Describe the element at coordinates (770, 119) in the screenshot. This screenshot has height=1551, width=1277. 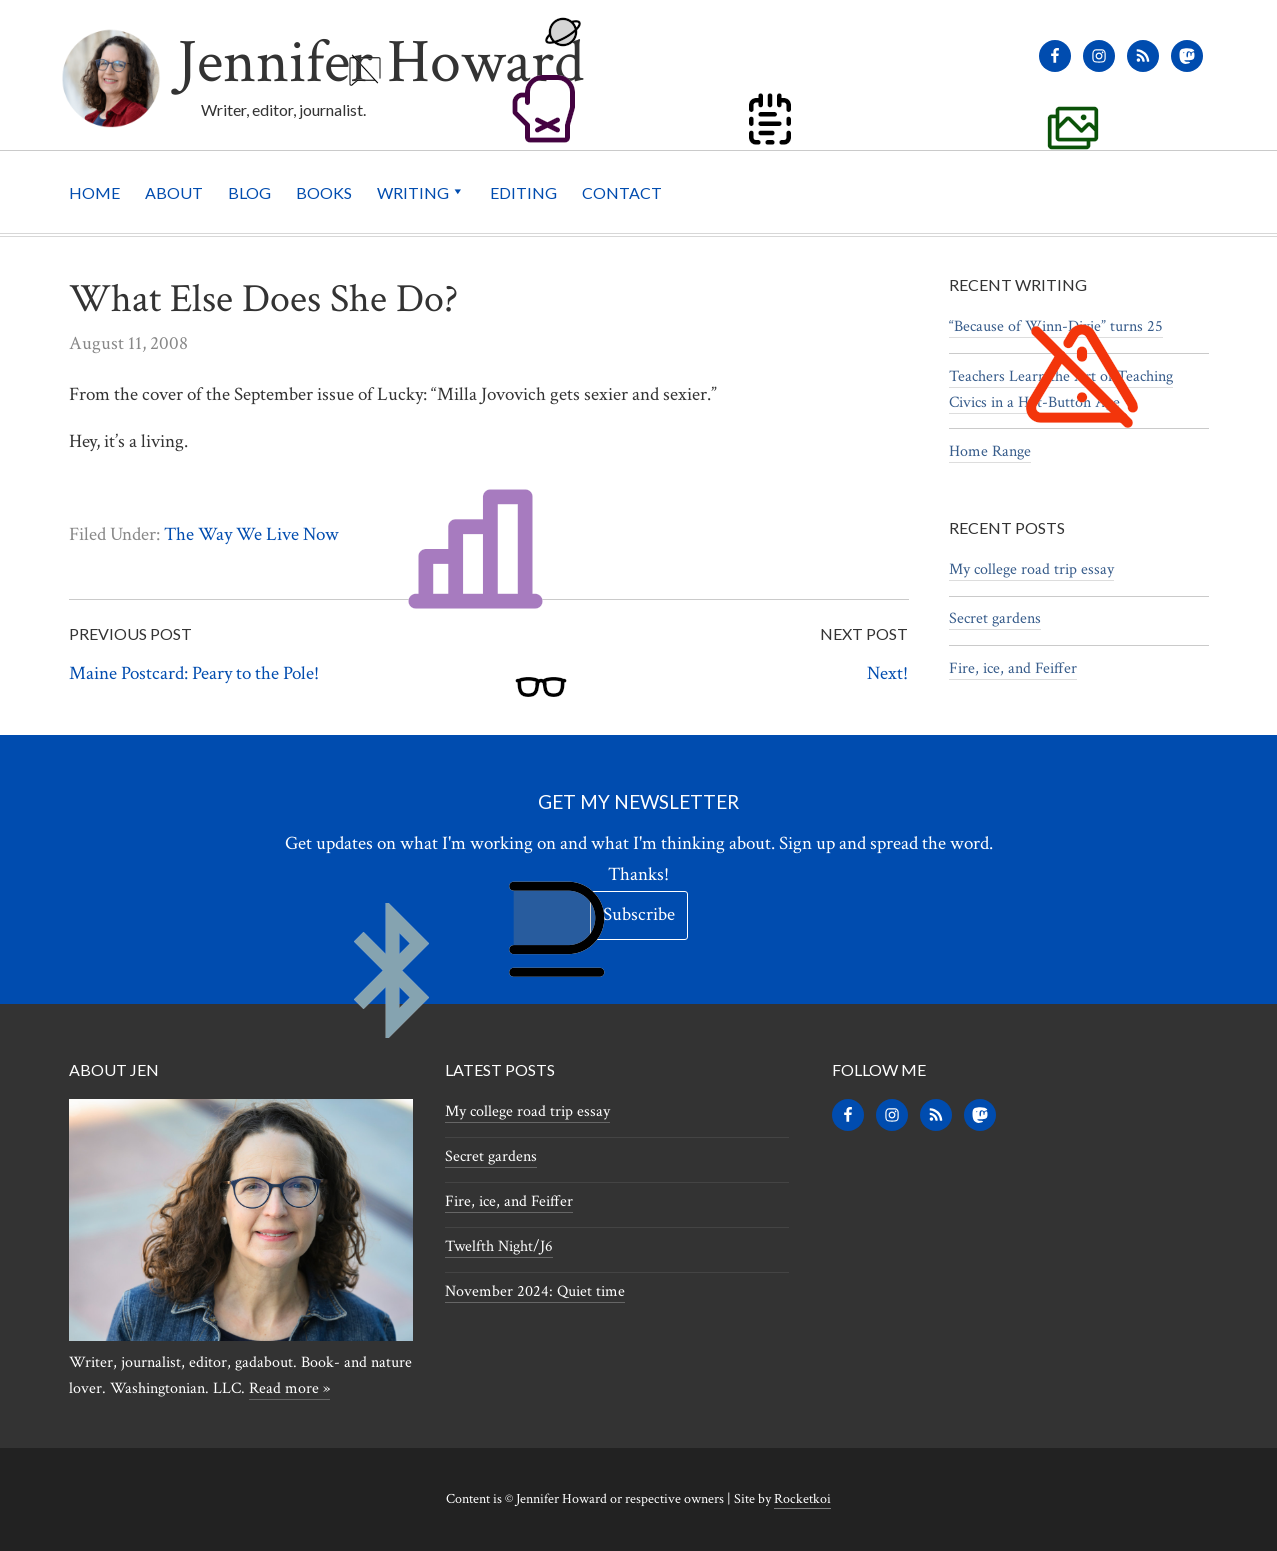
I see `draft or unsaved document` at that location.